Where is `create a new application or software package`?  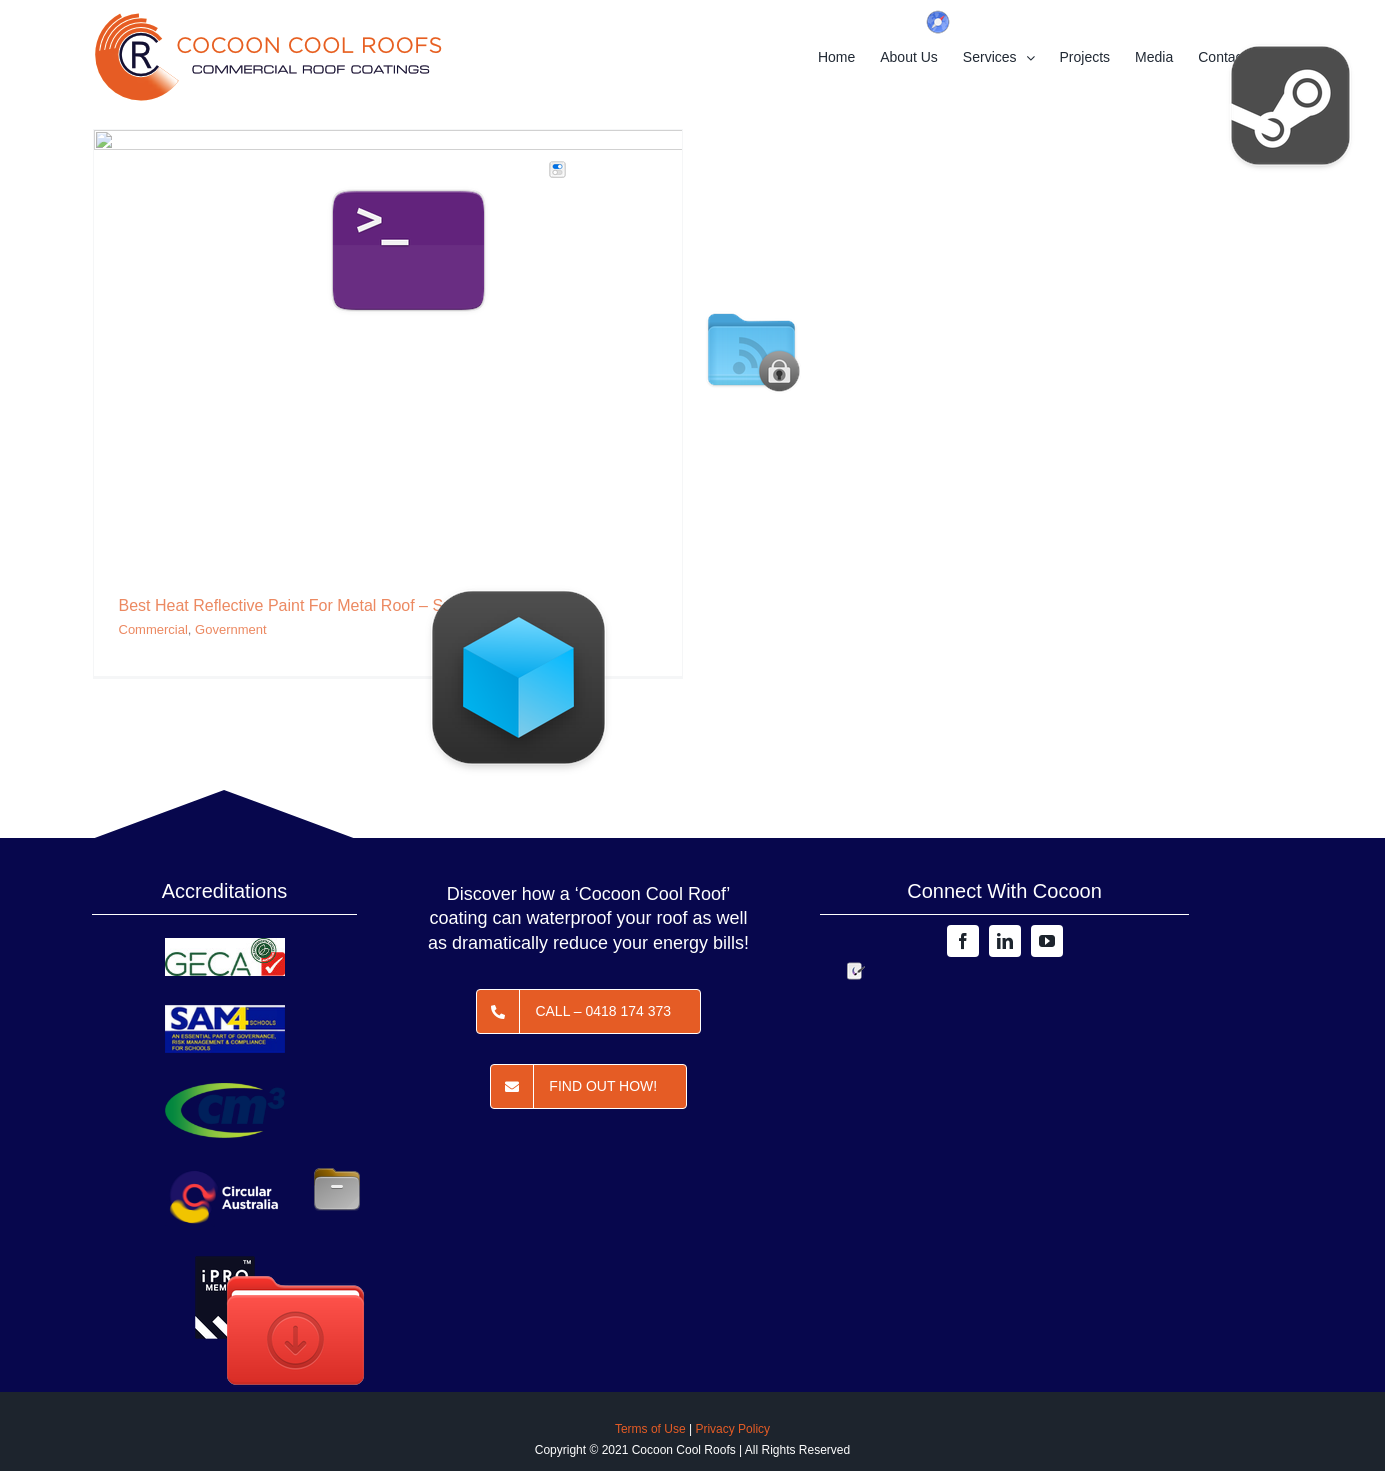
create a new application or software package is located at coordinates (856, 971).